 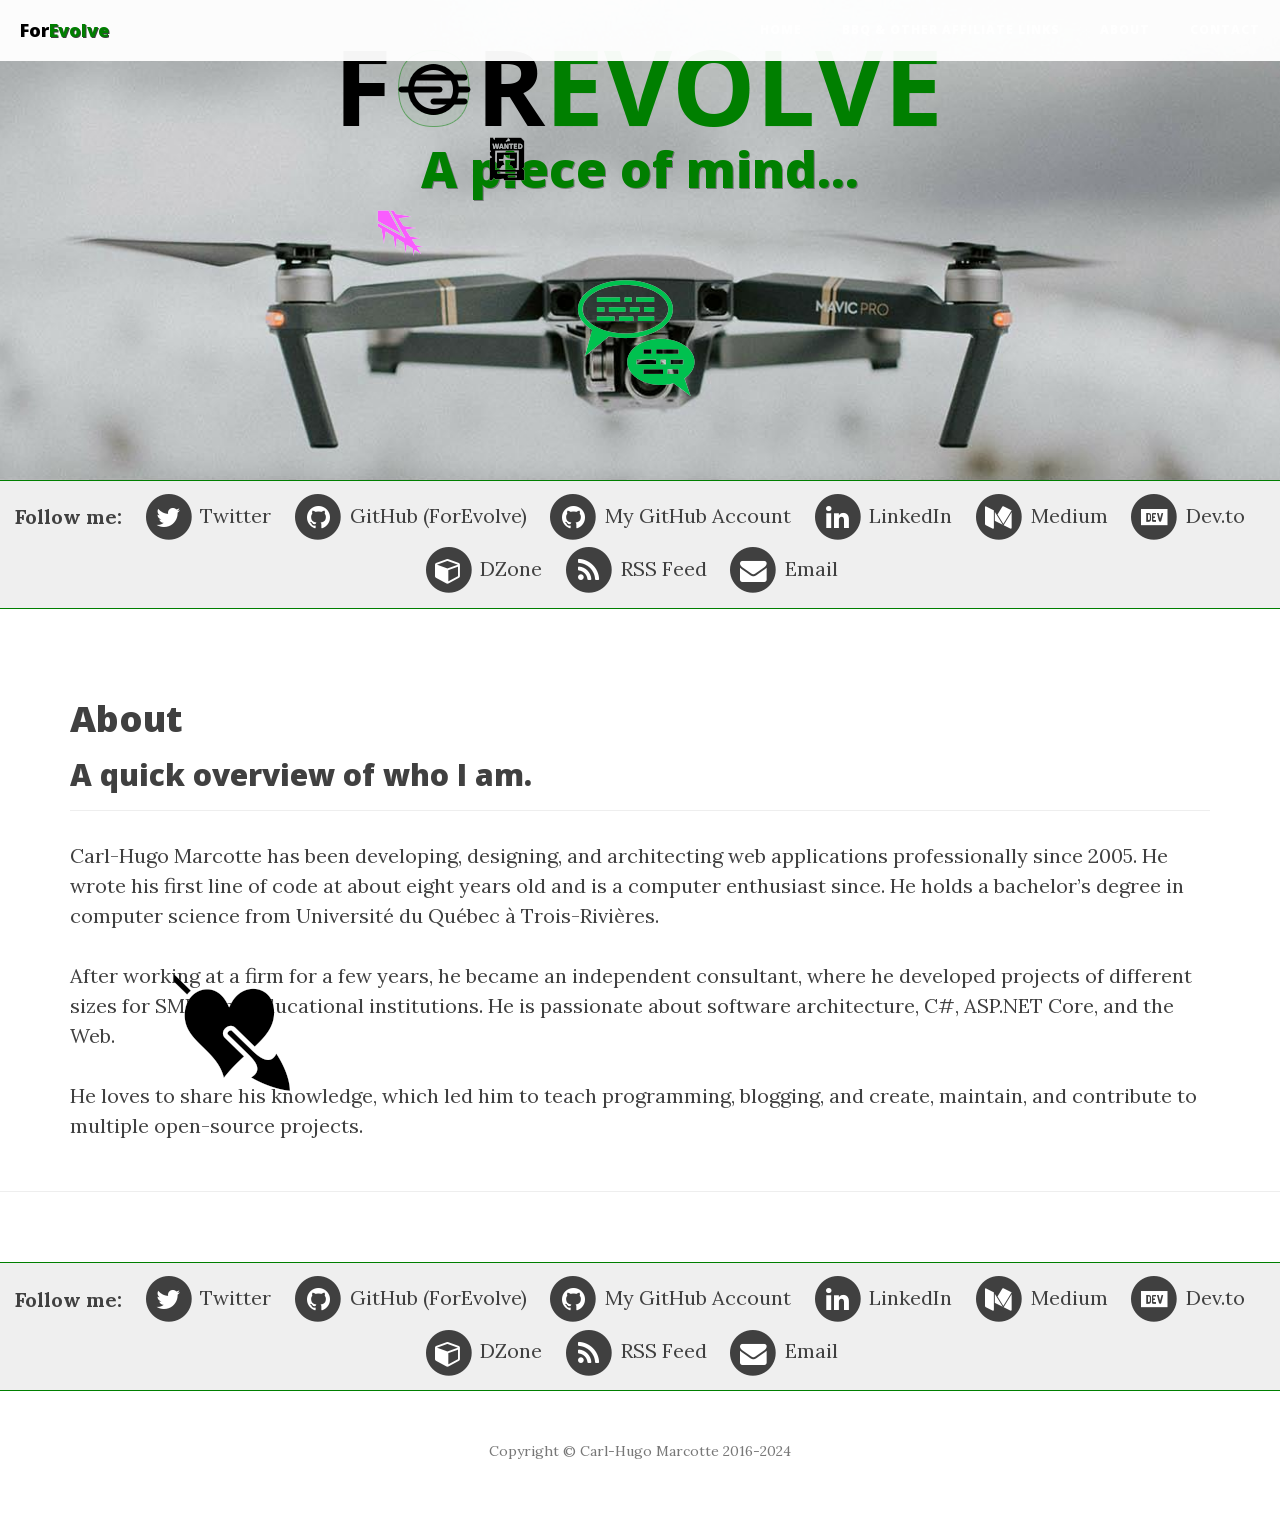 I want to click on indicates a match or romantic connection in a dating app, so click(x=232, y=1032).